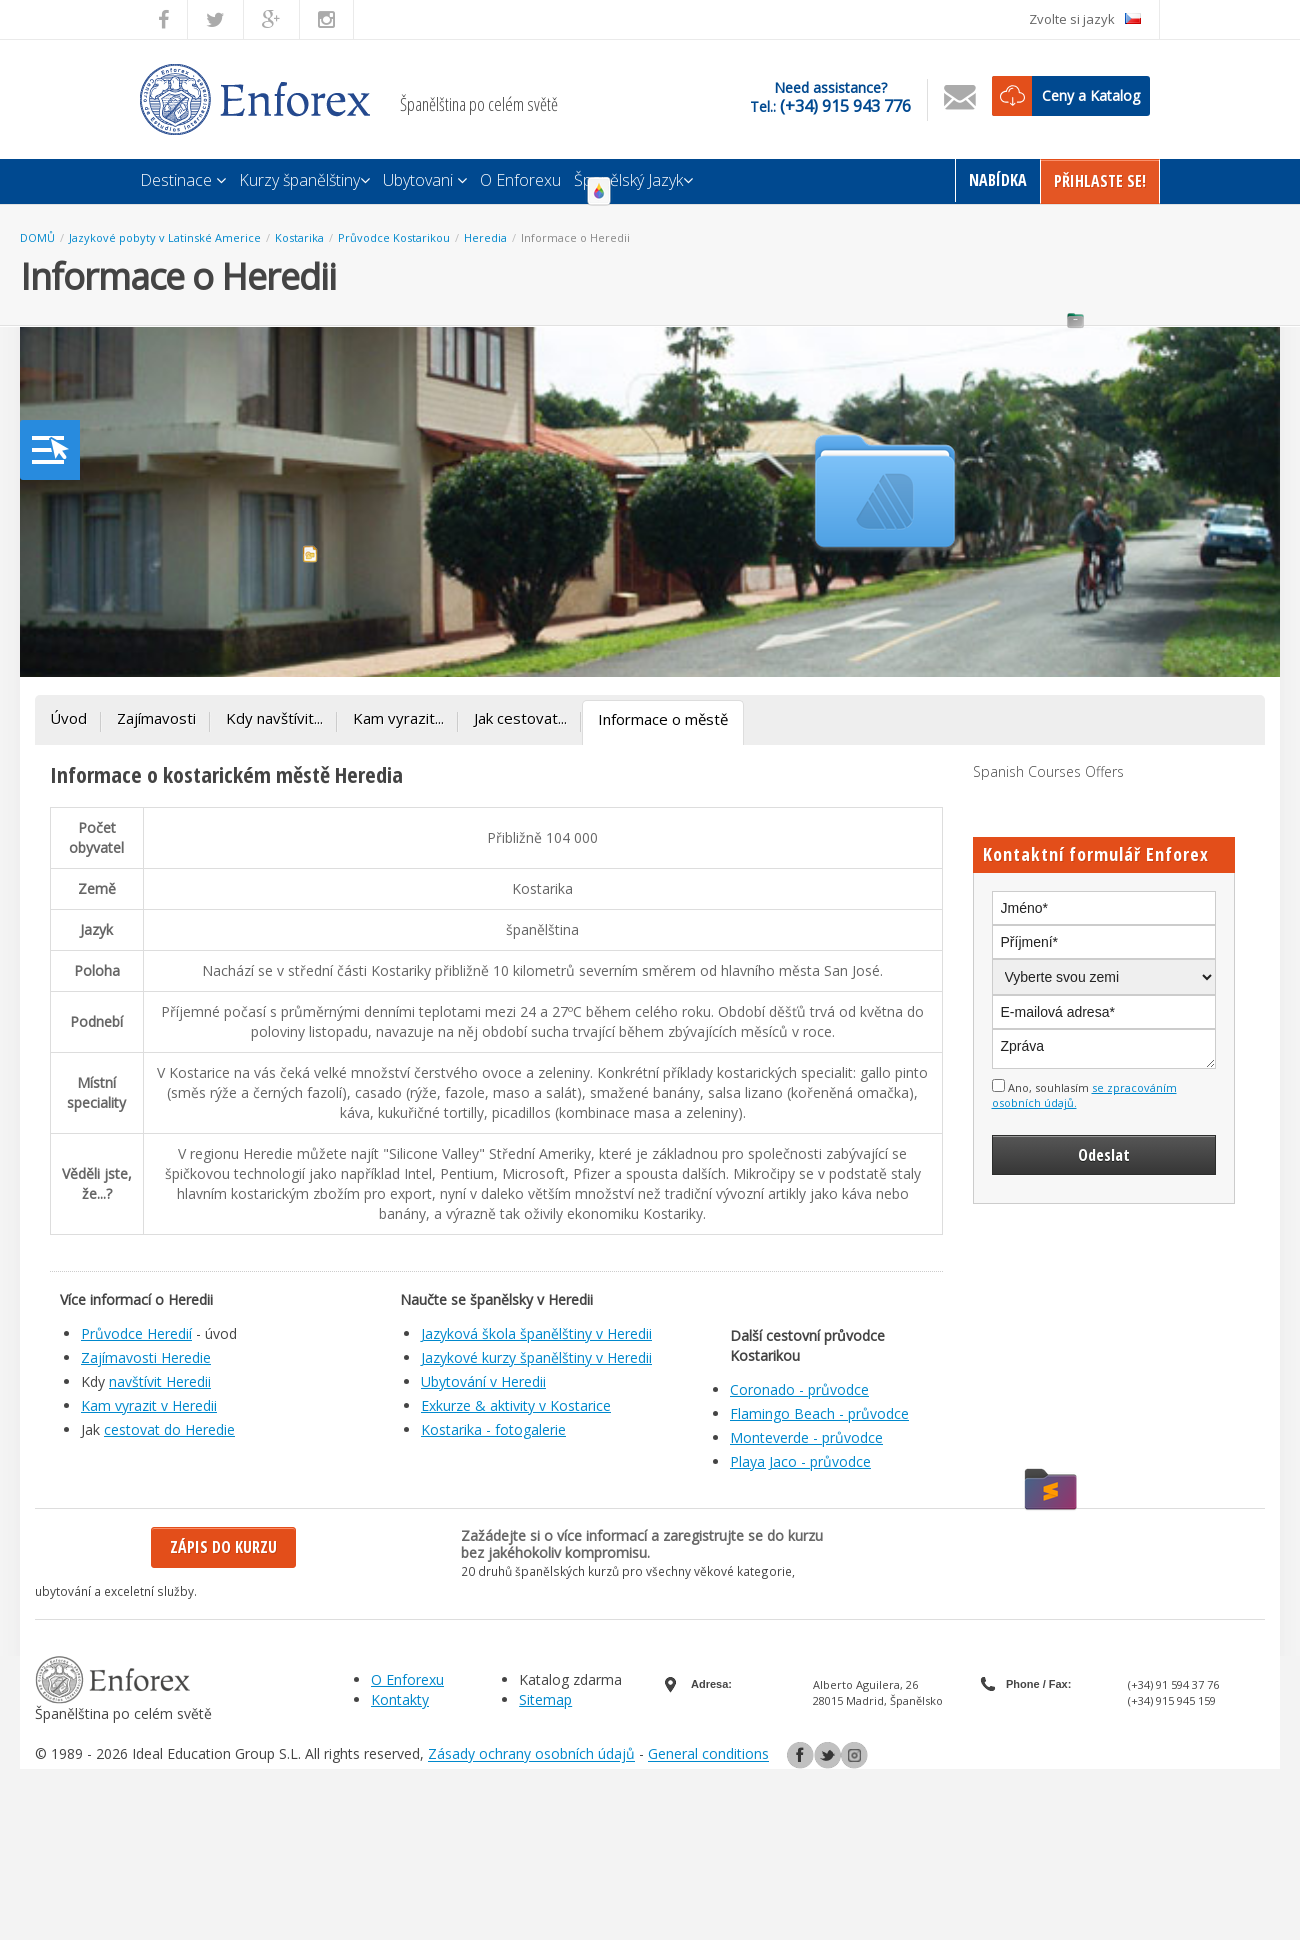 The height and width of the screenshot is (1940, 1300). What do you see at coordinates (1075, 320) in the screenshot?
I see `open the file manager application` at bounding box center [1075, 320].